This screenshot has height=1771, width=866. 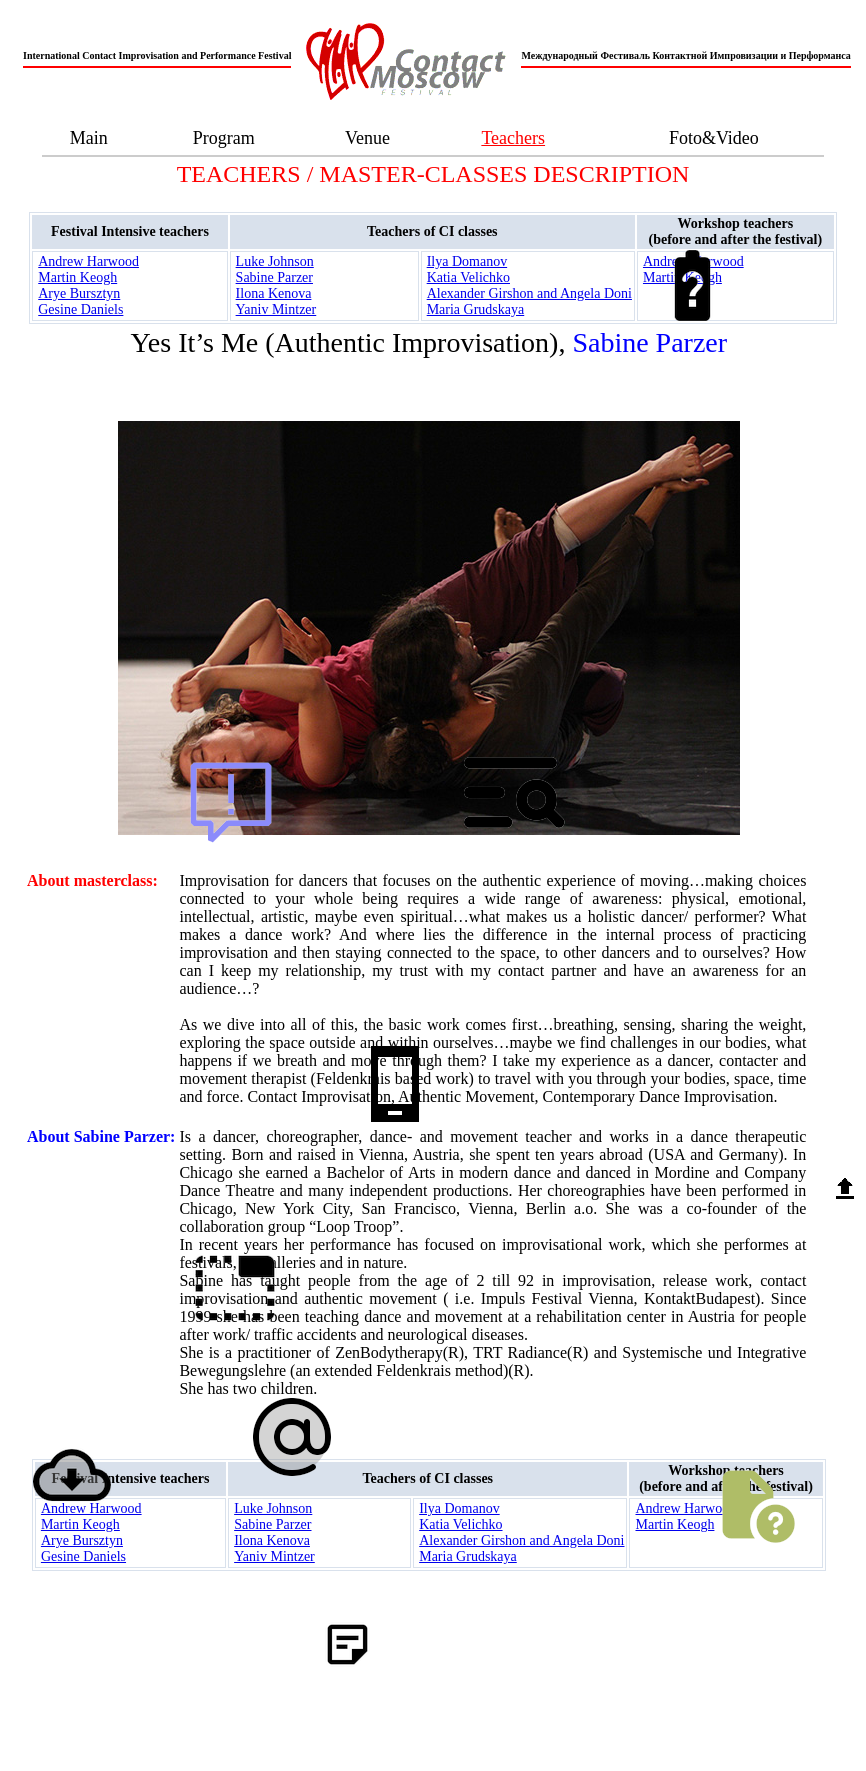 What do you see at coordinates (235, 1288) in the screenshot?
I see `an inactive or background browser tab` at bounding box center [235, 1288].